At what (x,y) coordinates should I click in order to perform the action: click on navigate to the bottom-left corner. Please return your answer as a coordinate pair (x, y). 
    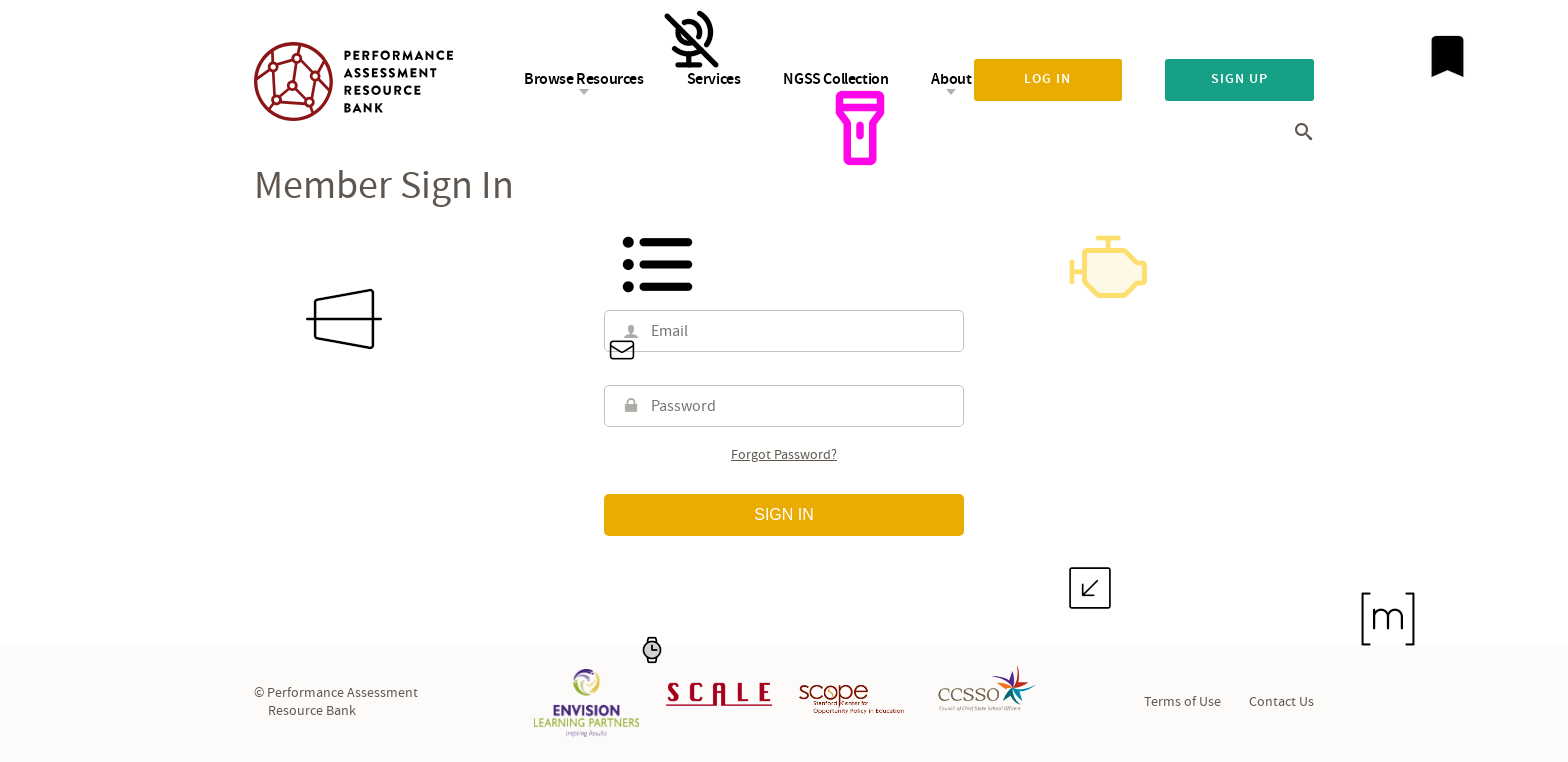
    Looking at the image, I should click on (1090, 588).